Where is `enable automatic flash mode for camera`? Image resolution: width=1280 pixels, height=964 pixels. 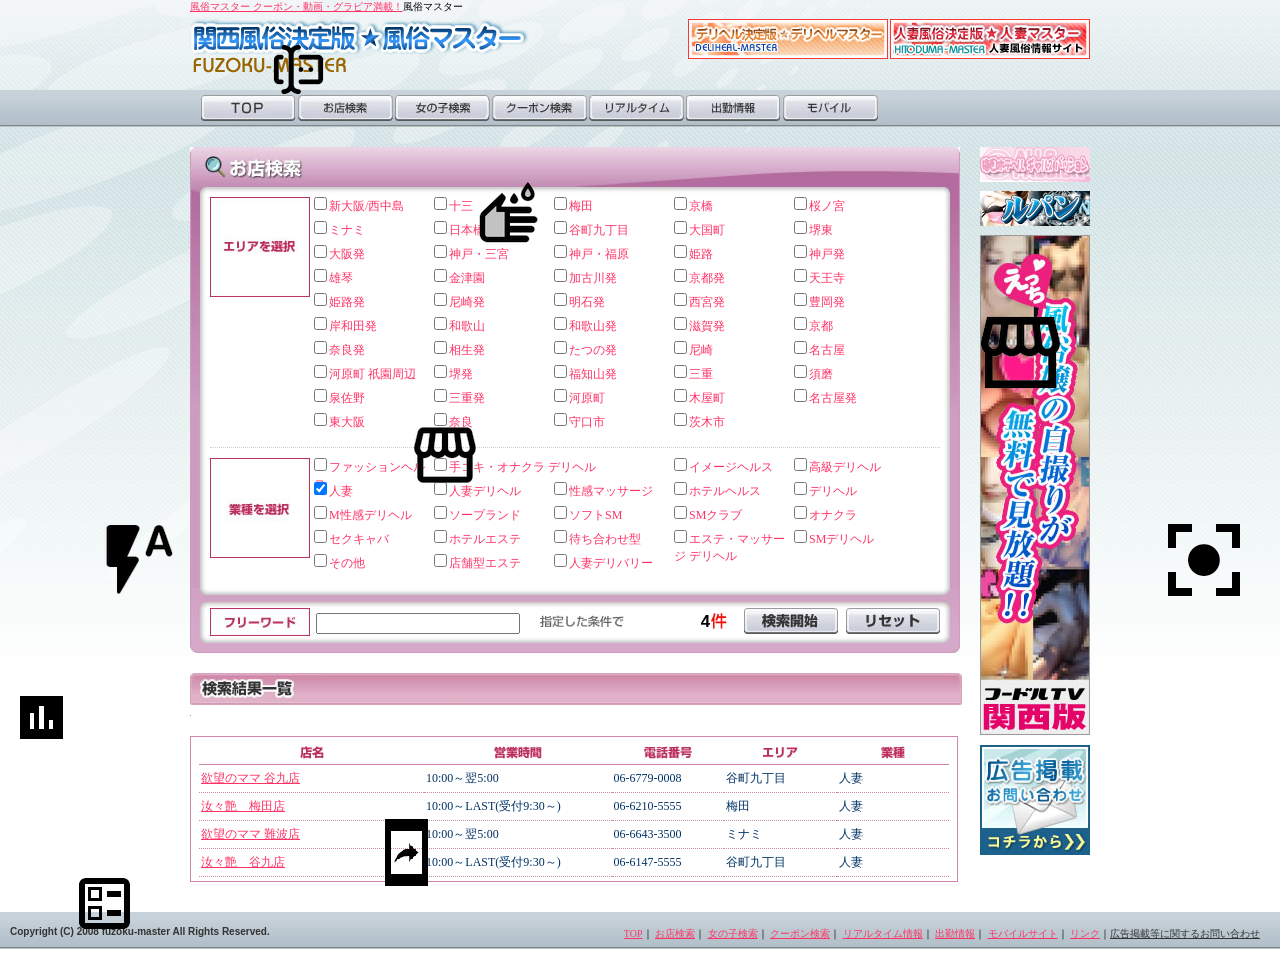
enable automatic flash mode for camera is located at coordinates (138, 560).